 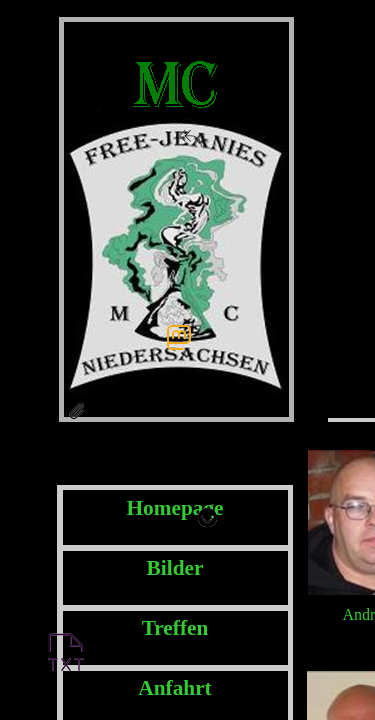 I want to click on reply all to a message or email, so click(x=190, y=138).